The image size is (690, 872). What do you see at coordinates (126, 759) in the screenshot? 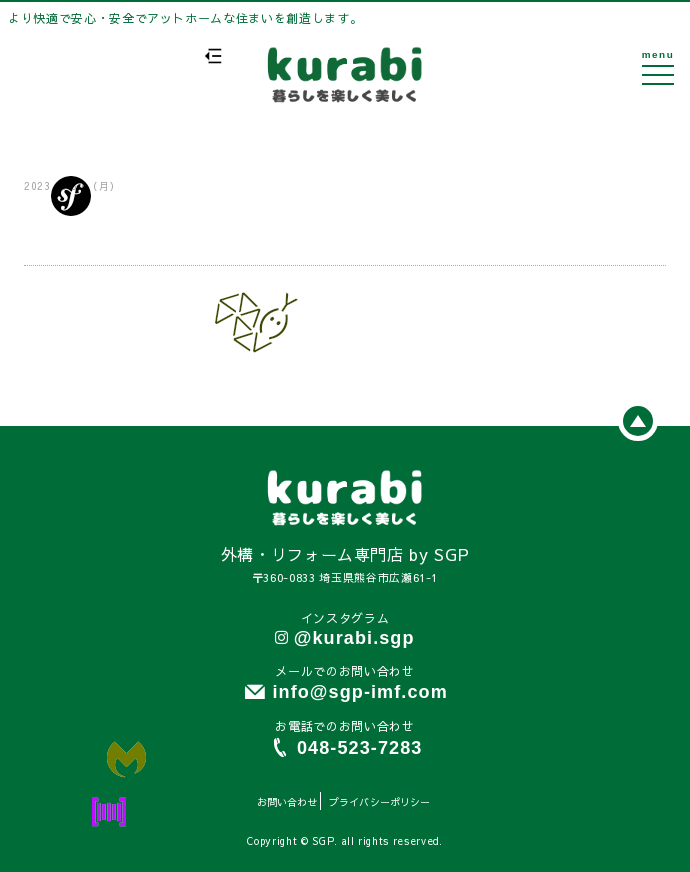
I see `open malwarebytes antivirus software` at bounding box center [126, 759].